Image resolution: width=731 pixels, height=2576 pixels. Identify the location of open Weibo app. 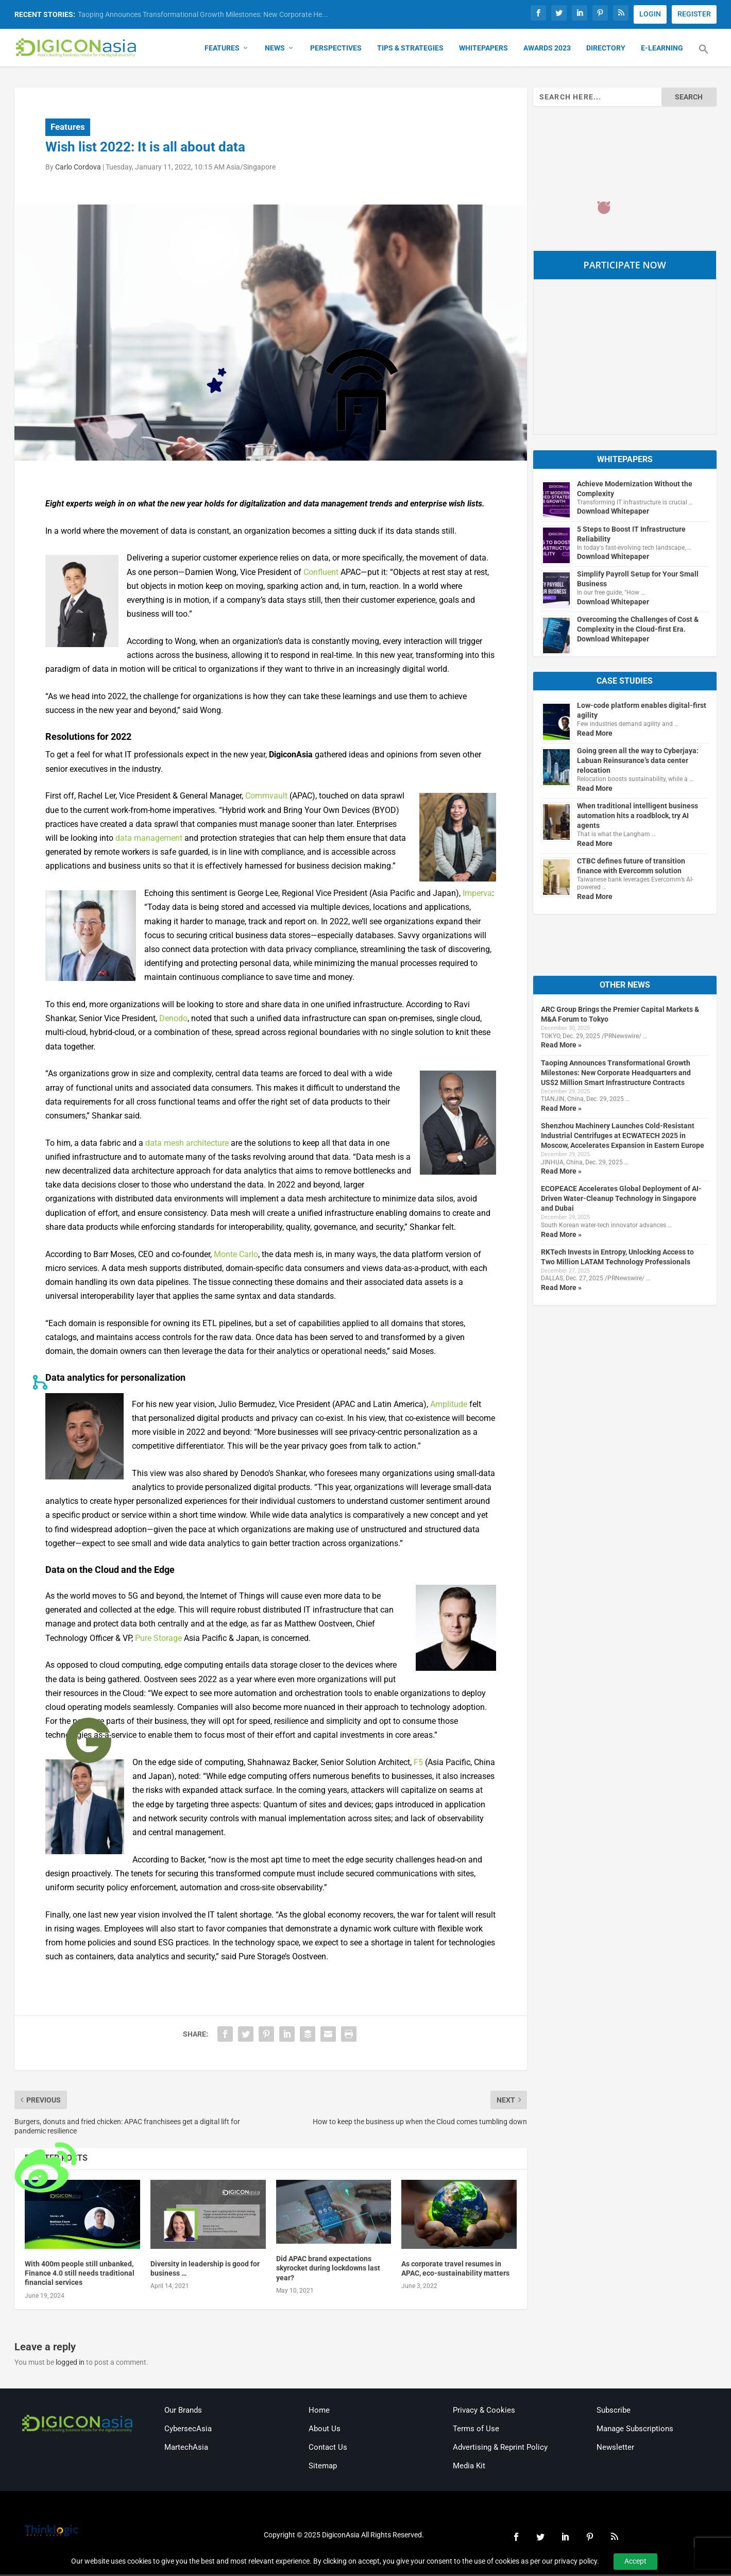
(45, 2168).